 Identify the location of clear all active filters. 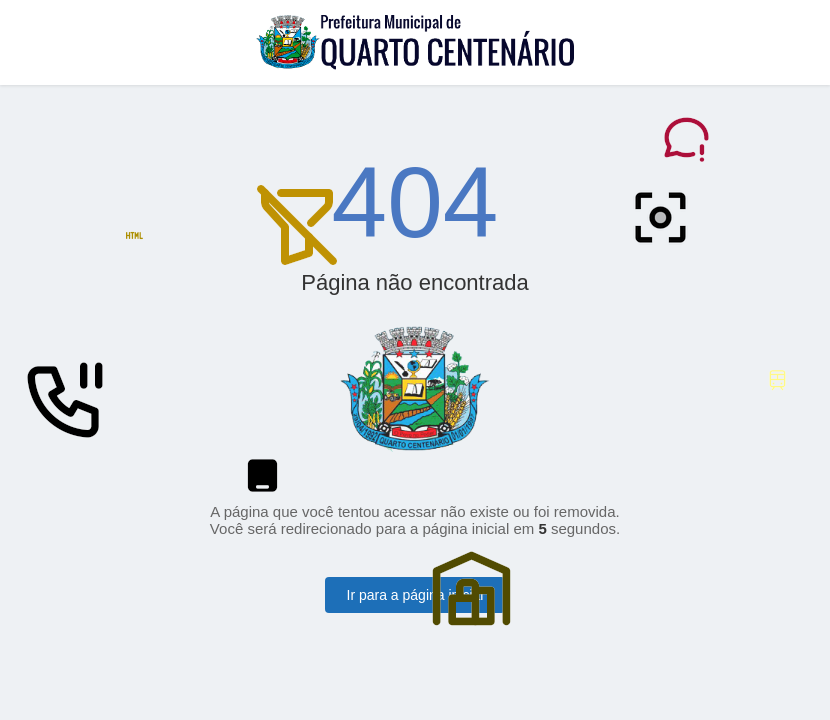
(297, 225).